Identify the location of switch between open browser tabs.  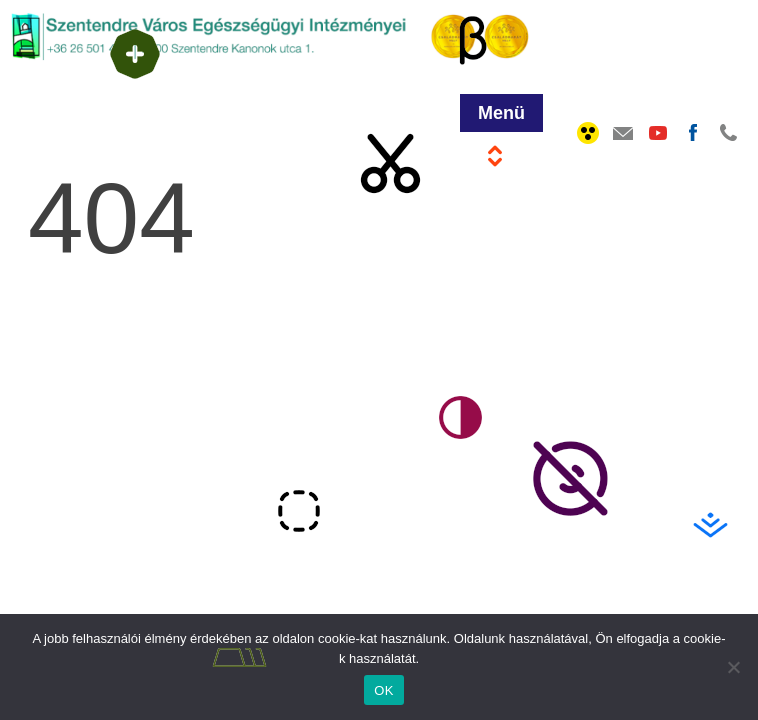
(239, 657).